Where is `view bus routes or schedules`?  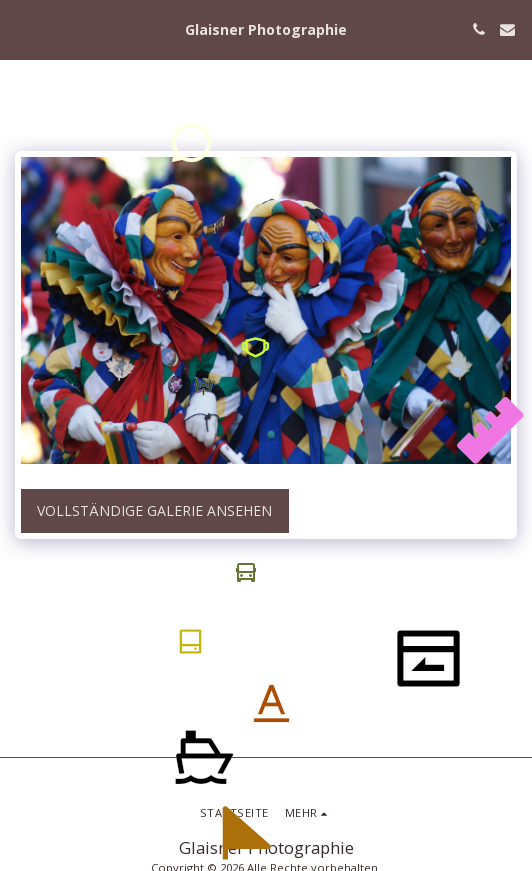
view bus routes or schedules is located at coordinates (246, 572).